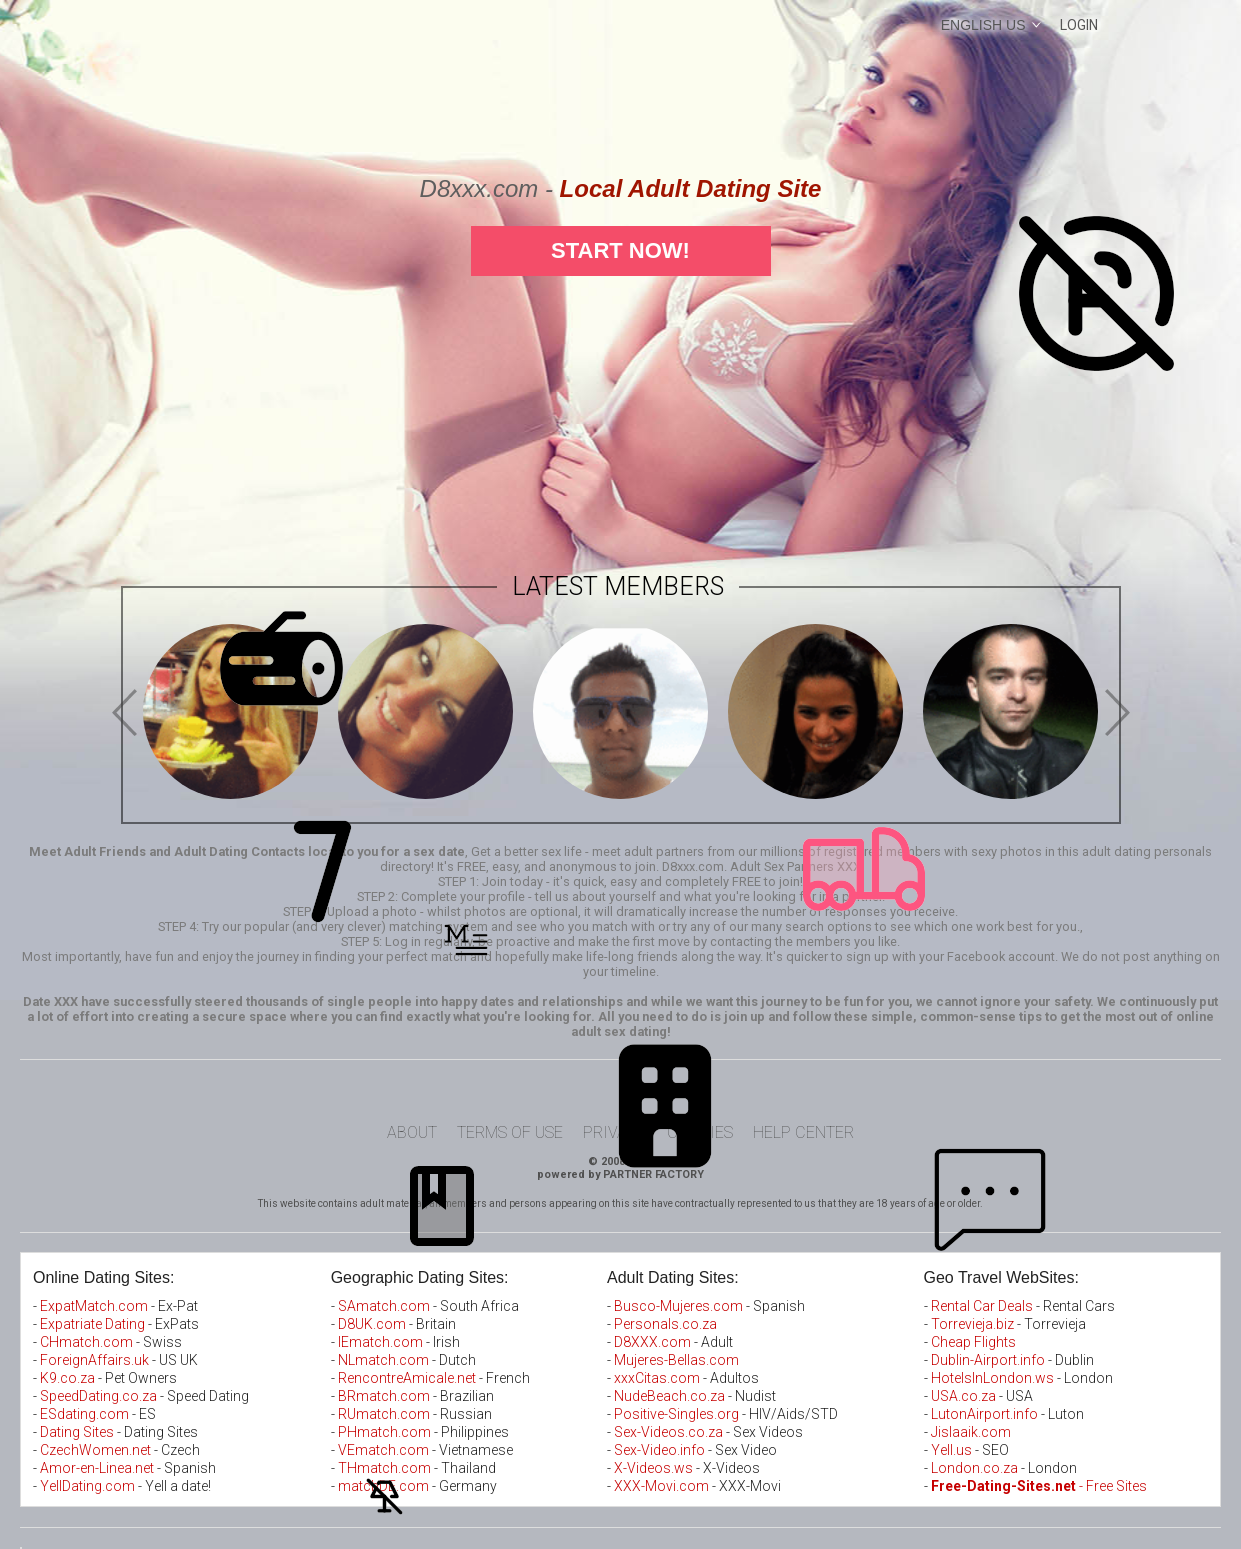 This screenshot has height=1549, width=1241. What do you see at coordinates (990, 1191) in the screenshot?
I see `open chat or messaging` at bounding box center [990, 1191].